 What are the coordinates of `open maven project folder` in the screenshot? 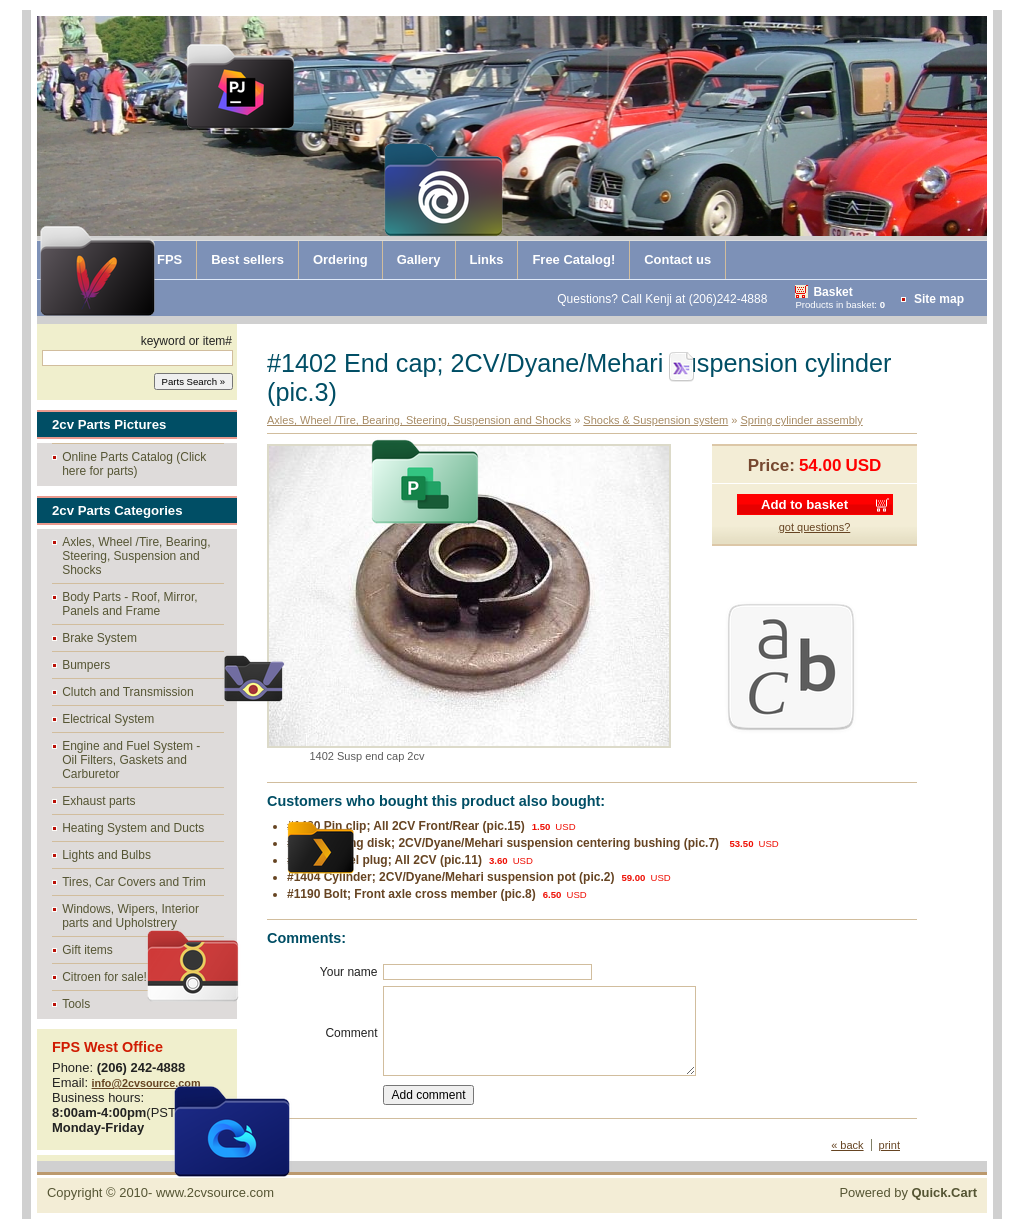 It's located at (97, 274).